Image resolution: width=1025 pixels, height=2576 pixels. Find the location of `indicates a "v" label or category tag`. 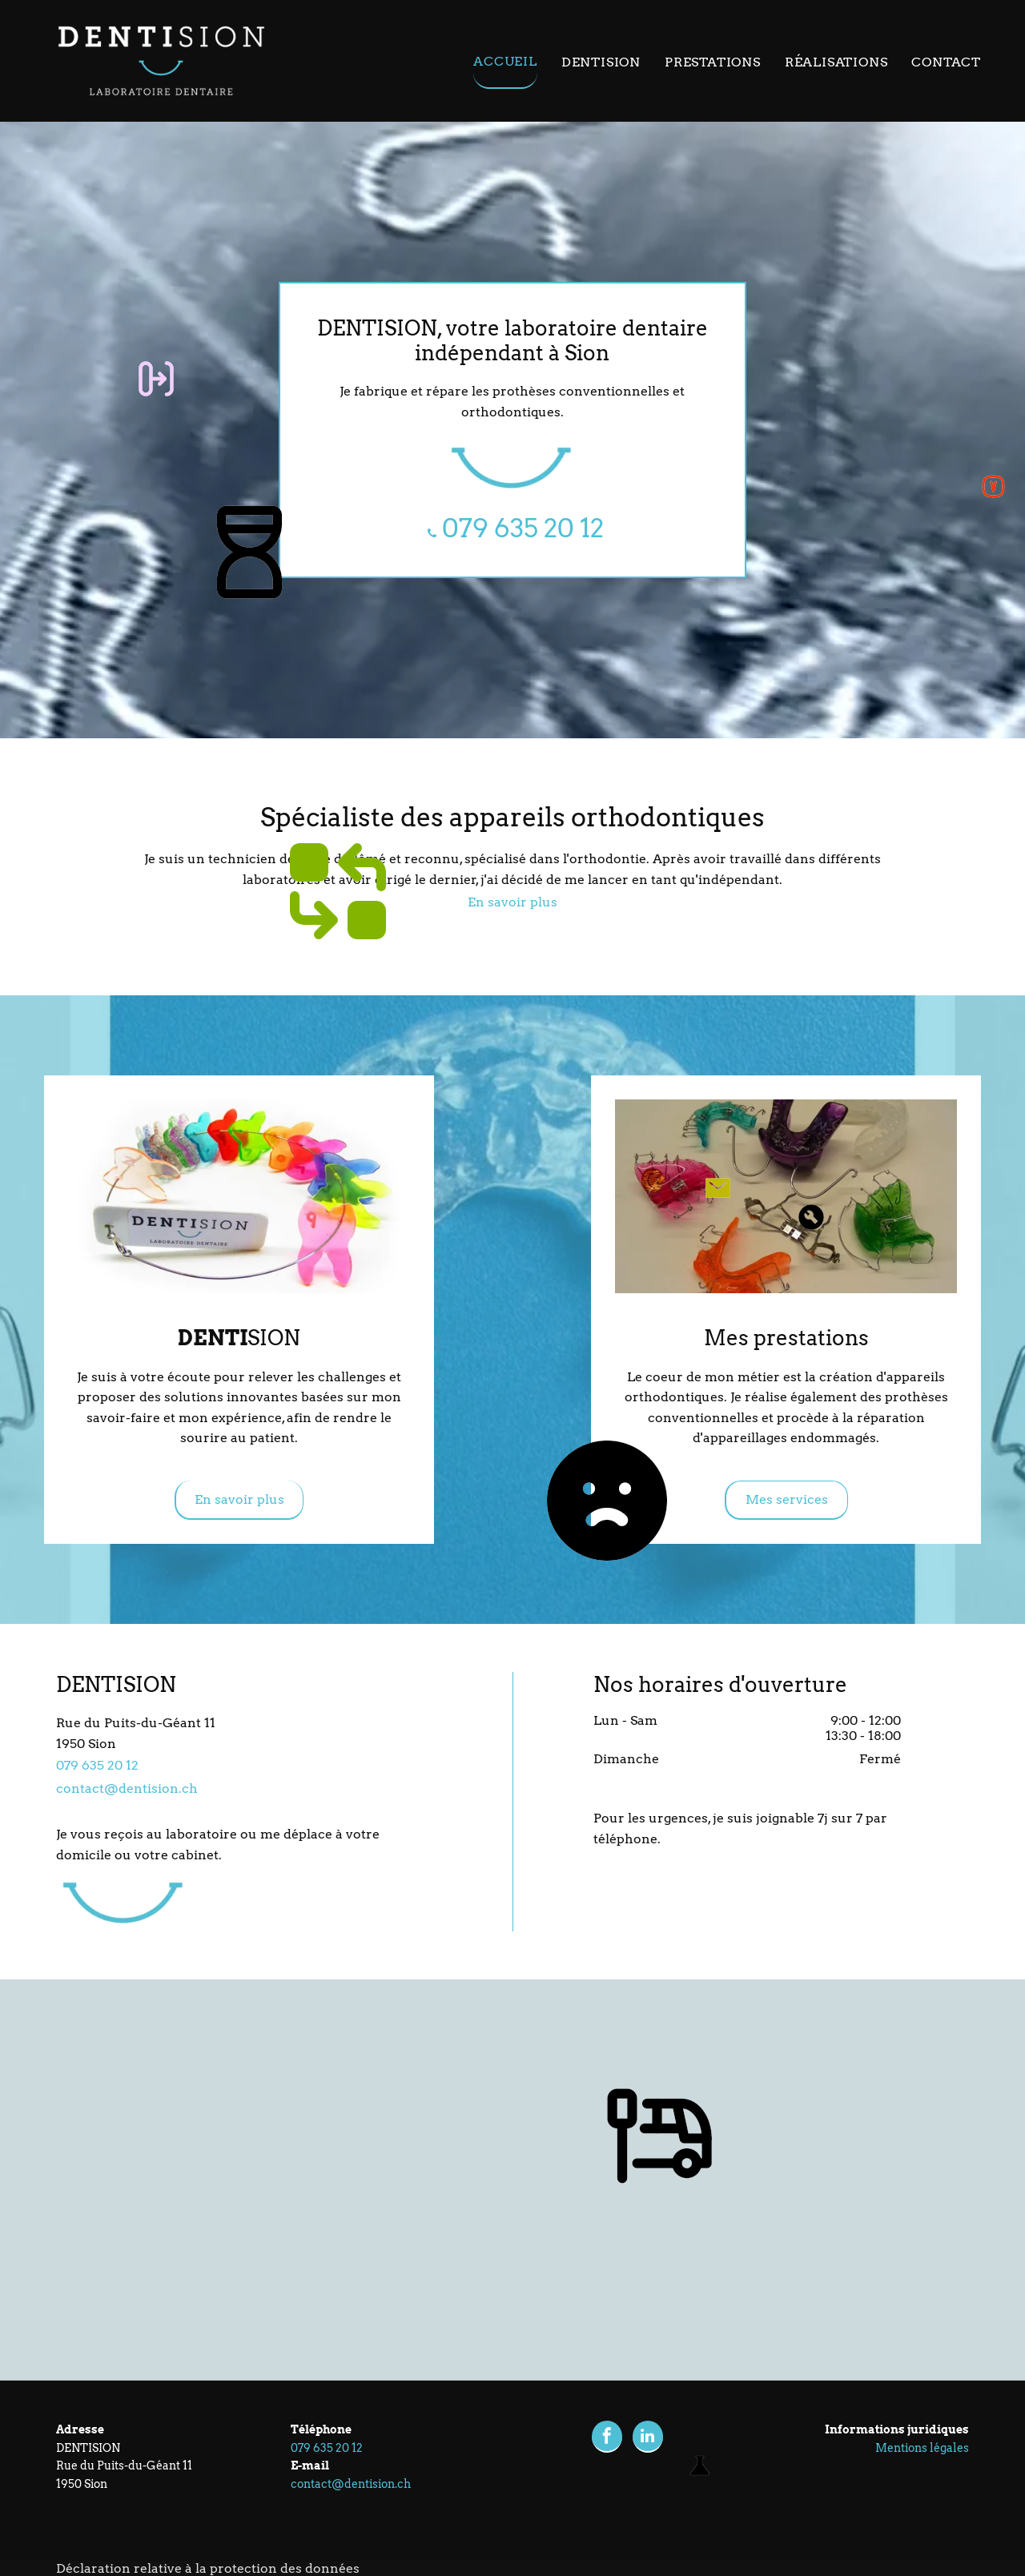

indicates a "v" label or category tag is located at coordinates (993, 486).